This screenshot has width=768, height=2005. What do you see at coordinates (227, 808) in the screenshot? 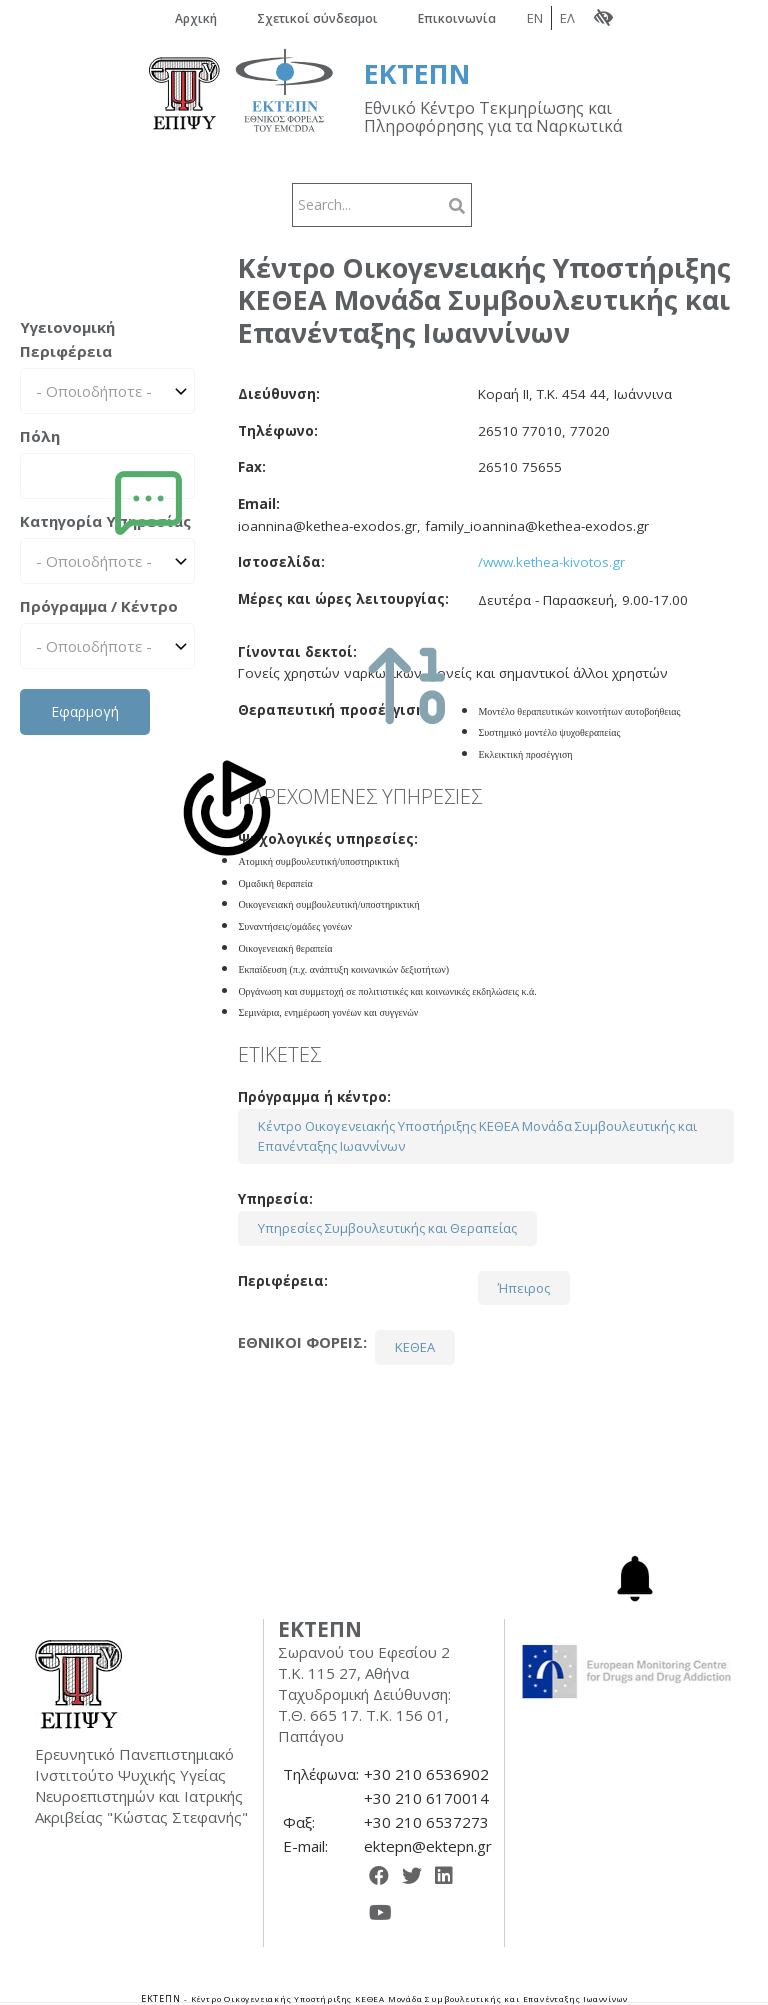
I see `set or track a goal` at bounding box center [227, 808].